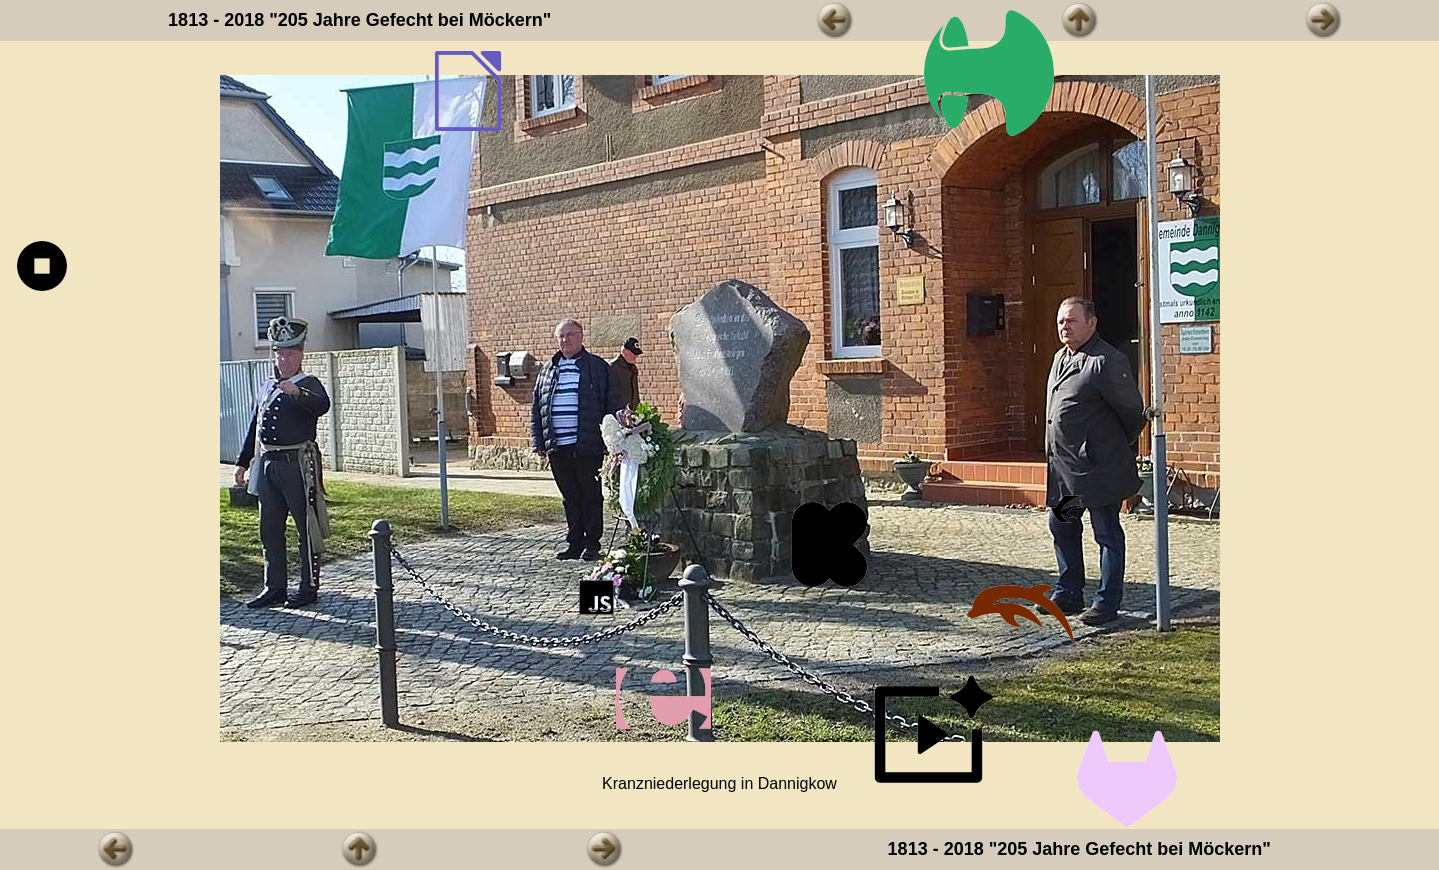 The height and width of the screenshot is (870, 1439). What do you see at coordinates (989, 73) in the screenshot?
I see `havells brand logo` at bounding box center [989, 73].